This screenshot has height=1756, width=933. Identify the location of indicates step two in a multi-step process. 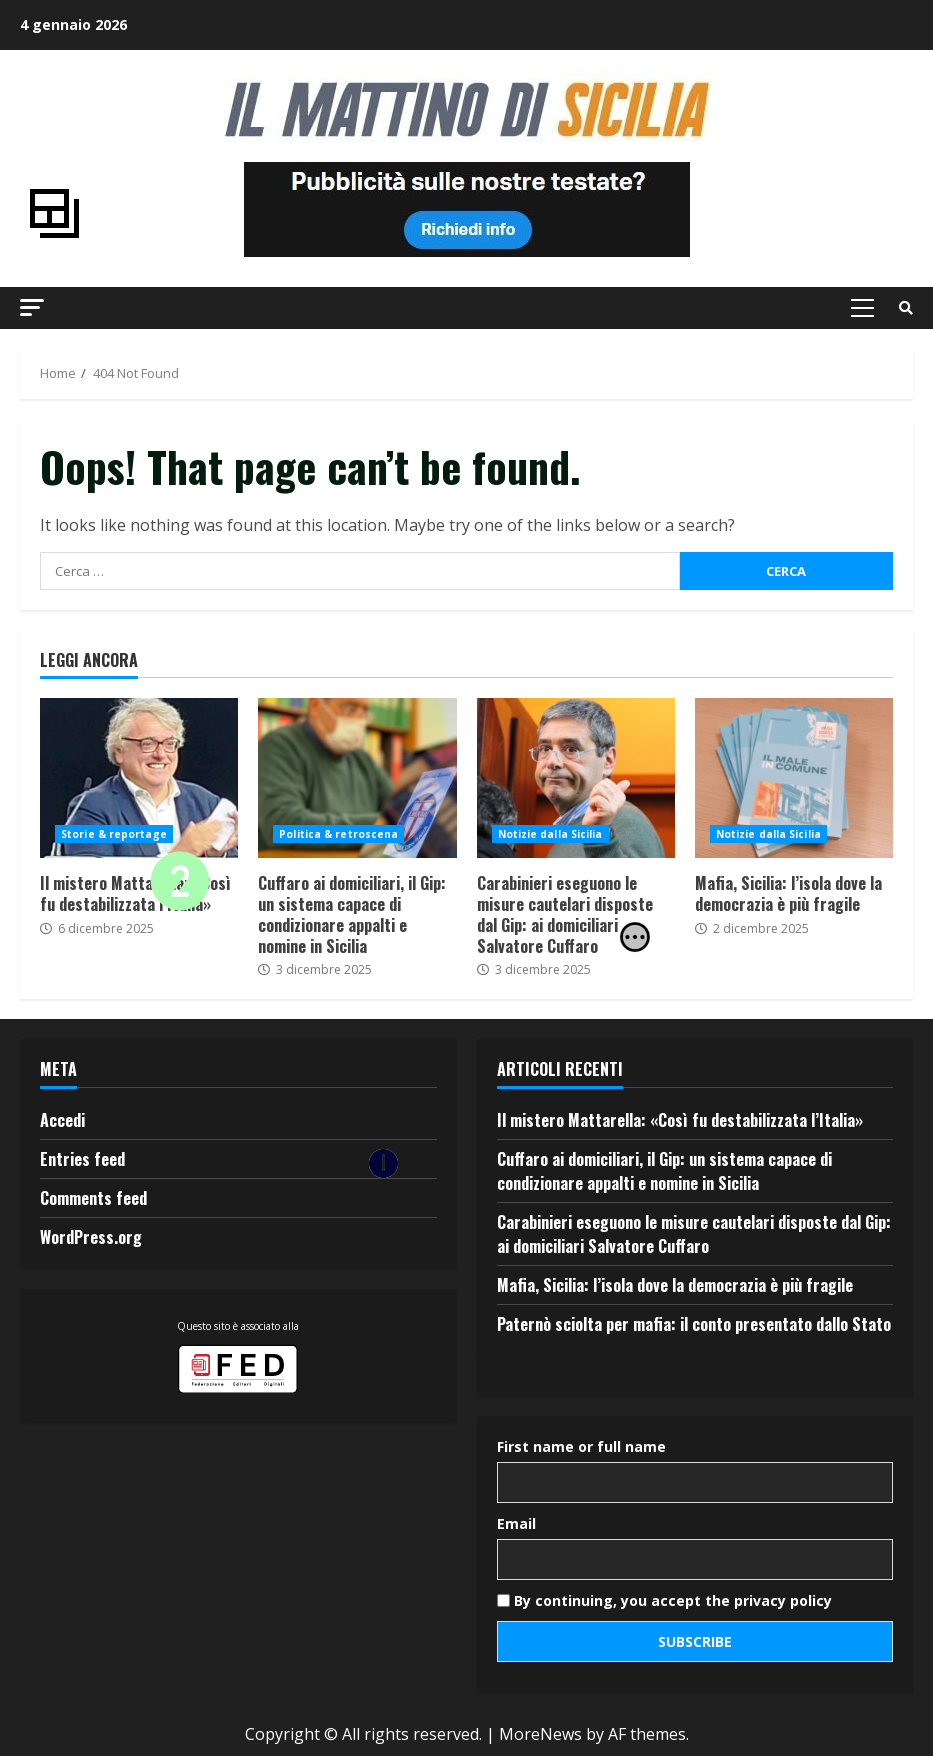
(180, 881).